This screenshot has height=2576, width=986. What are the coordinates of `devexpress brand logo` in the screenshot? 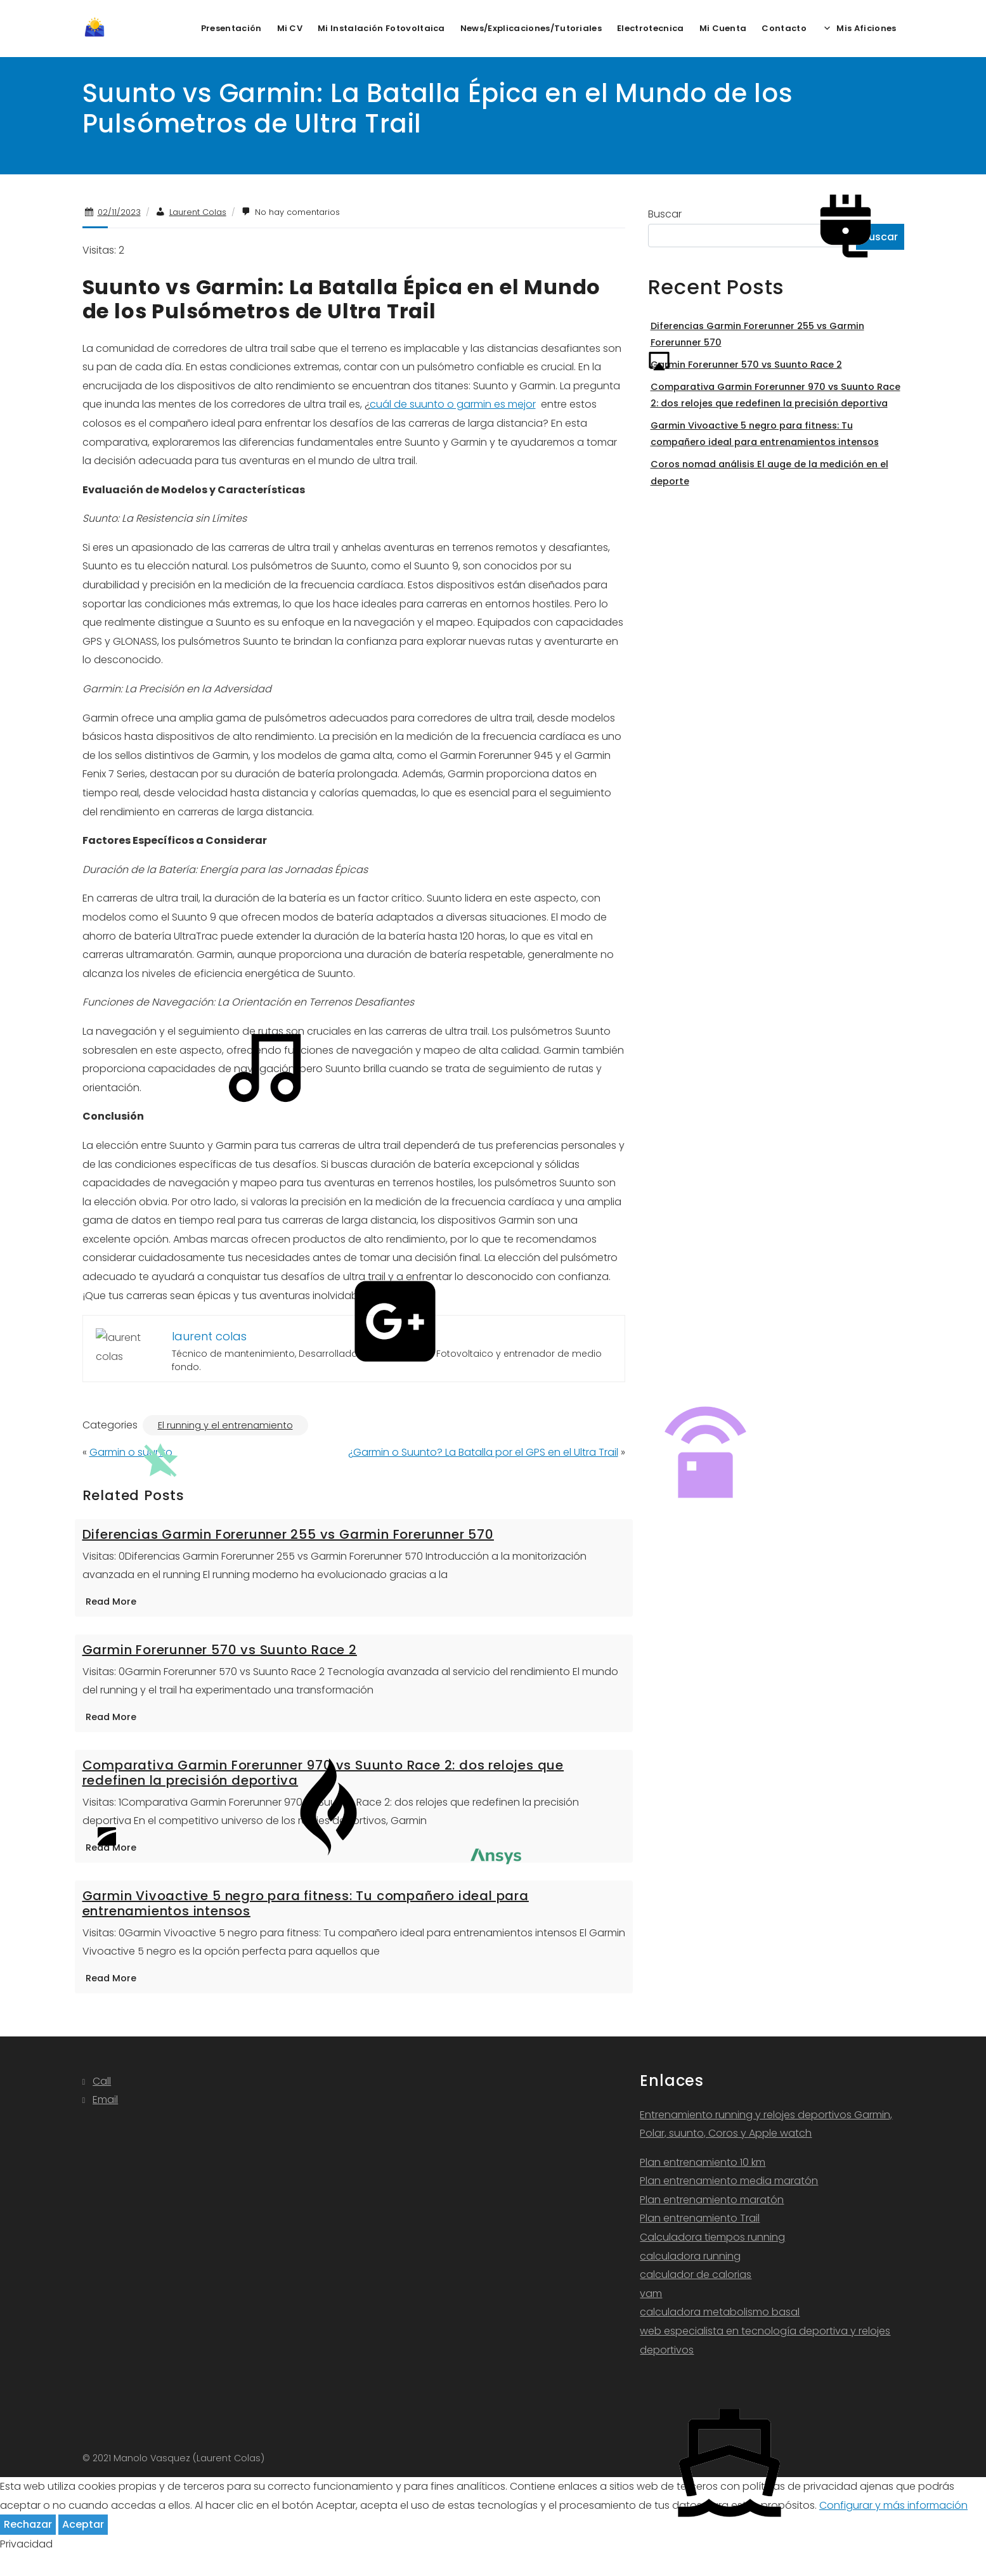 It's located at (107, 1836).